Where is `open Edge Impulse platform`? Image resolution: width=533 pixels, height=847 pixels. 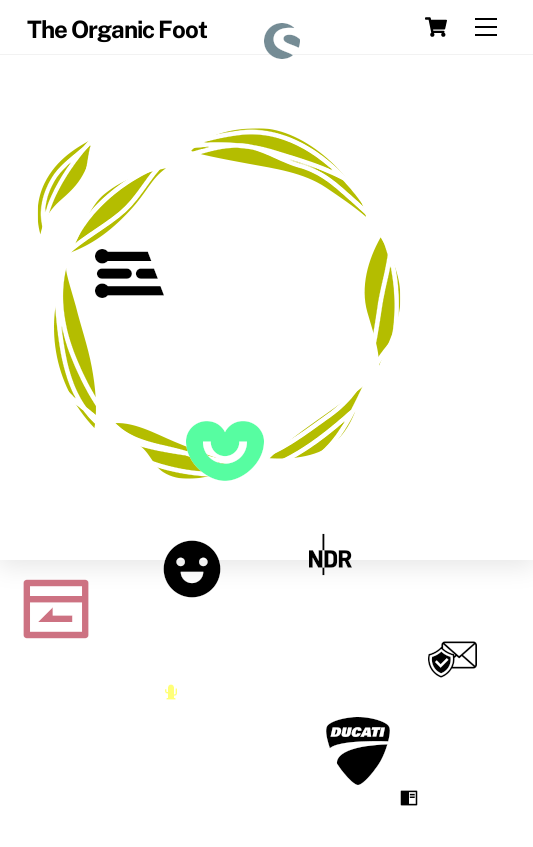
open Edge Impulse platform is located at coordinates (129, 273).